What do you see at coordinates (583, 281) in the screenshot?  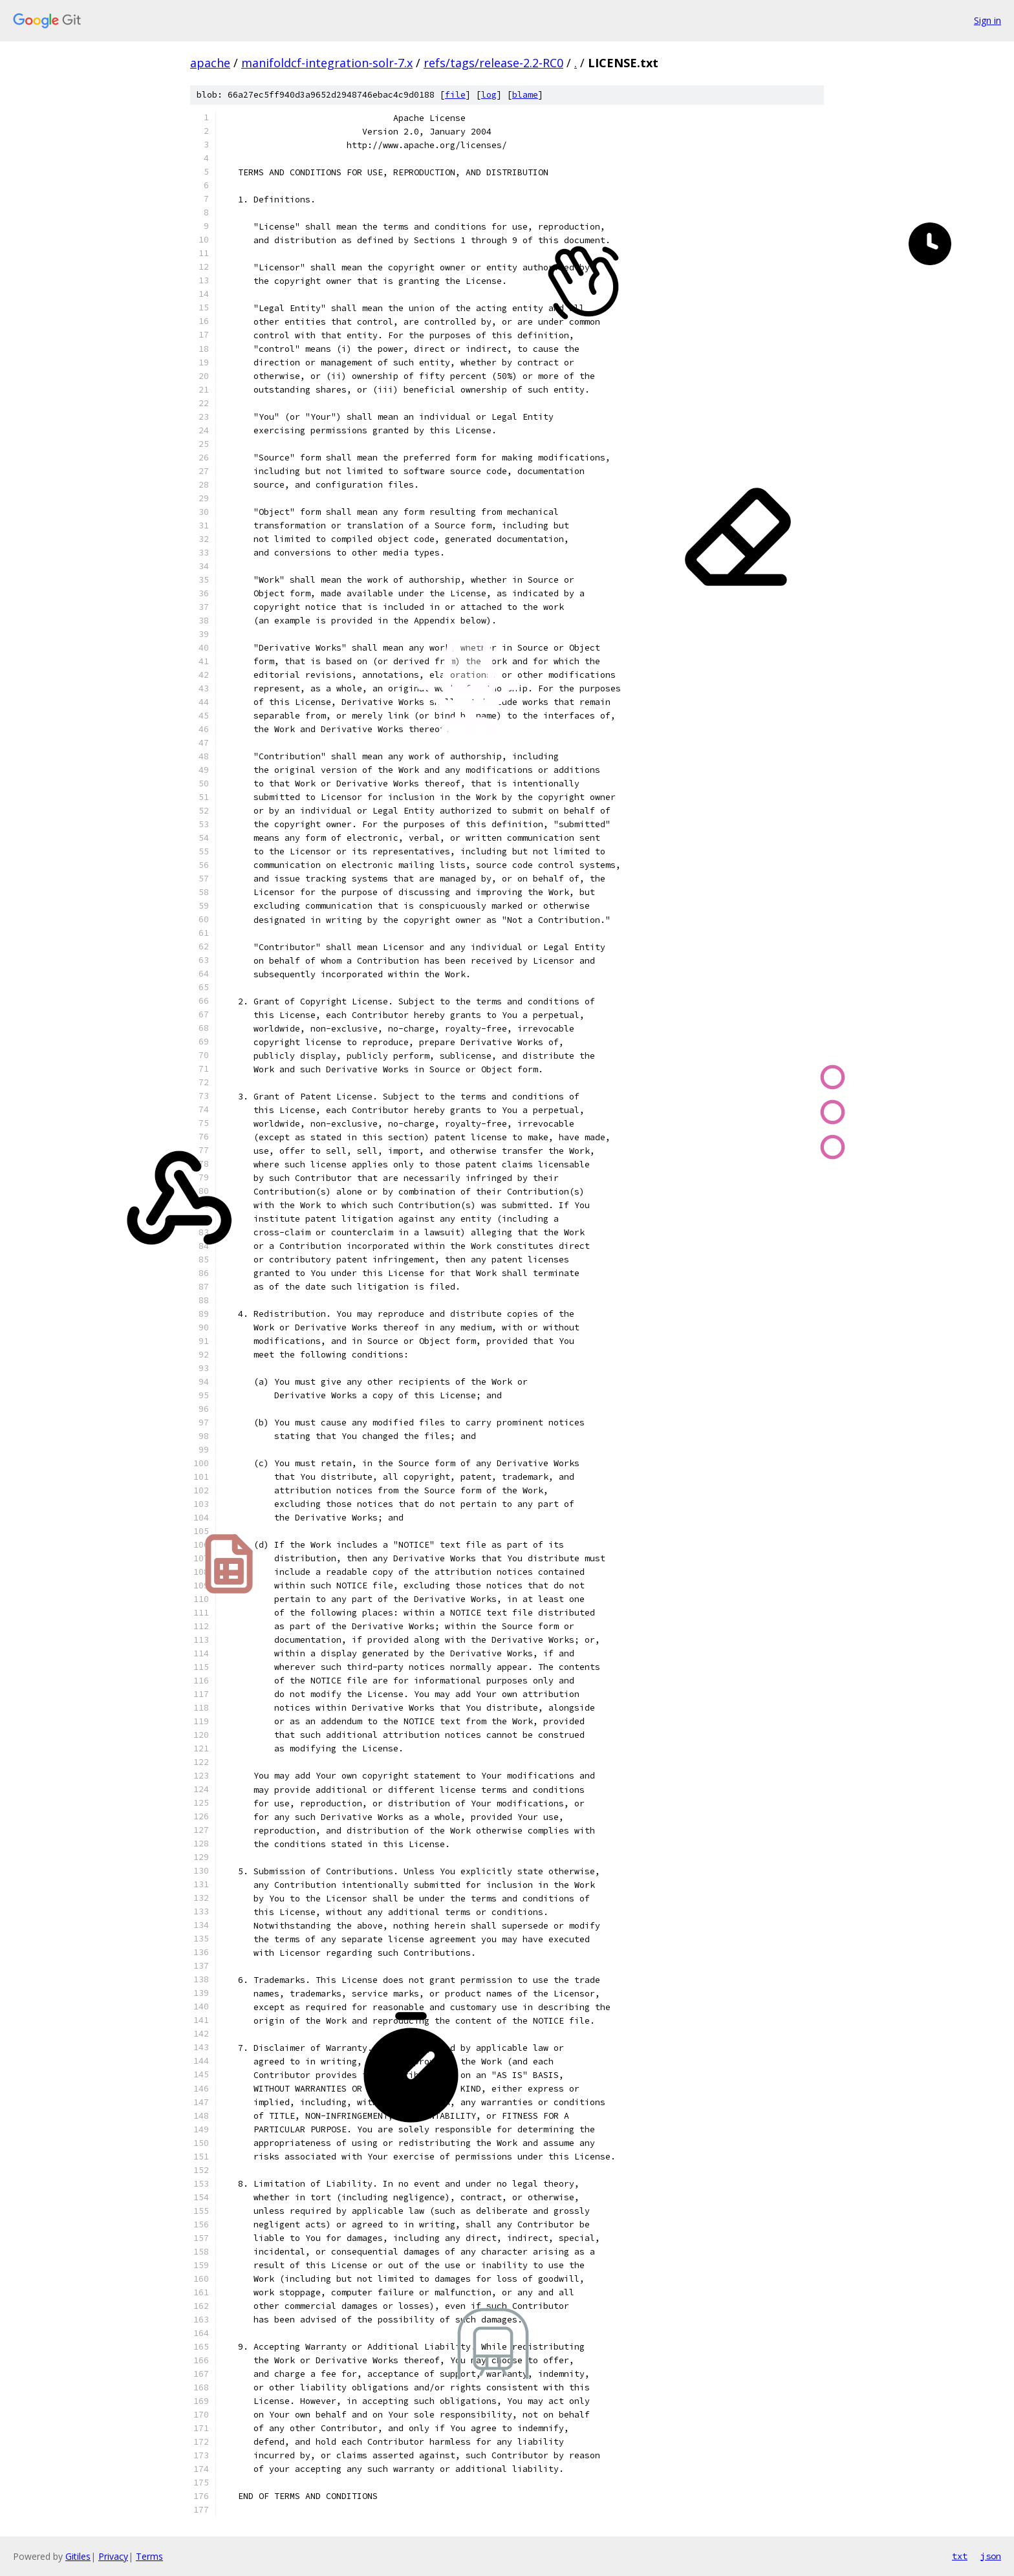 I see `send a greeting or say hello` at bounding box center [583, 281].